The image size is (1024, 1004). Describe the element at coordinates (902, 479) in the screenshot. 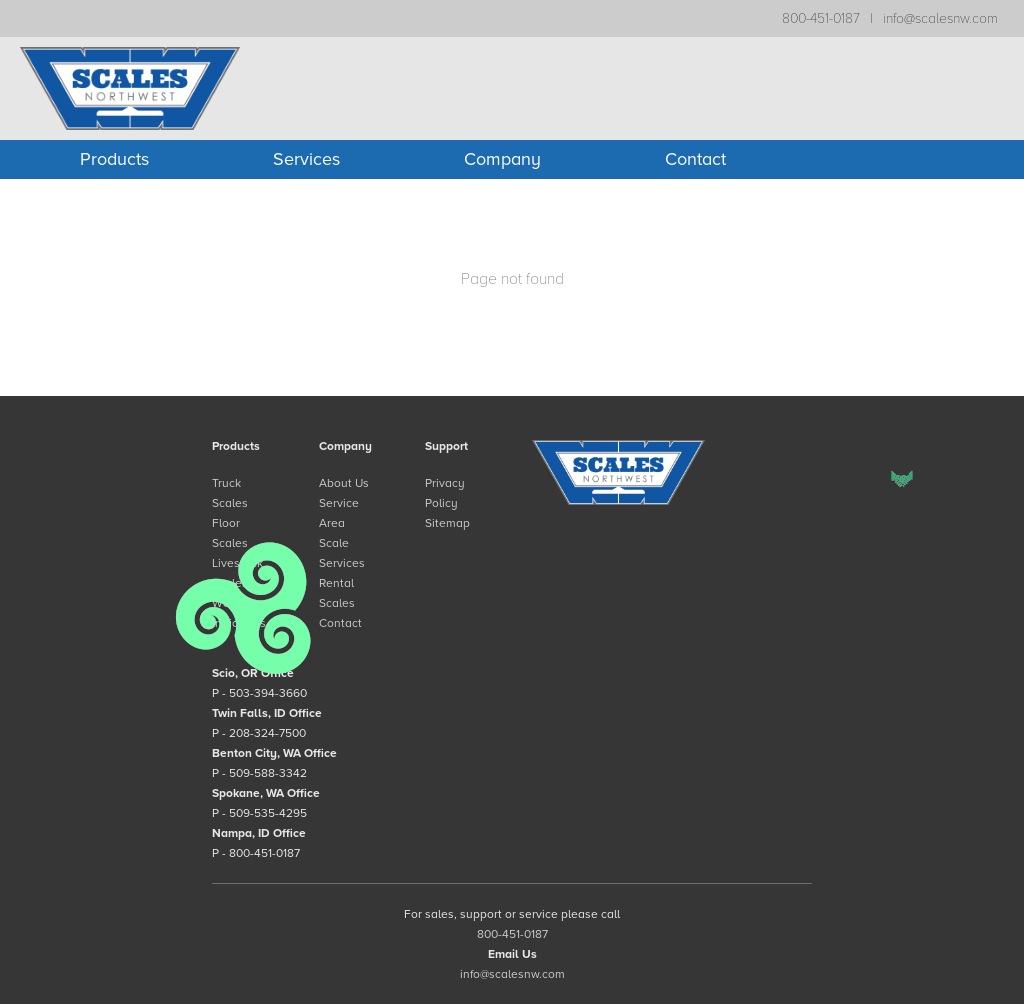

I see `confirm a deal or agreement` at that location.